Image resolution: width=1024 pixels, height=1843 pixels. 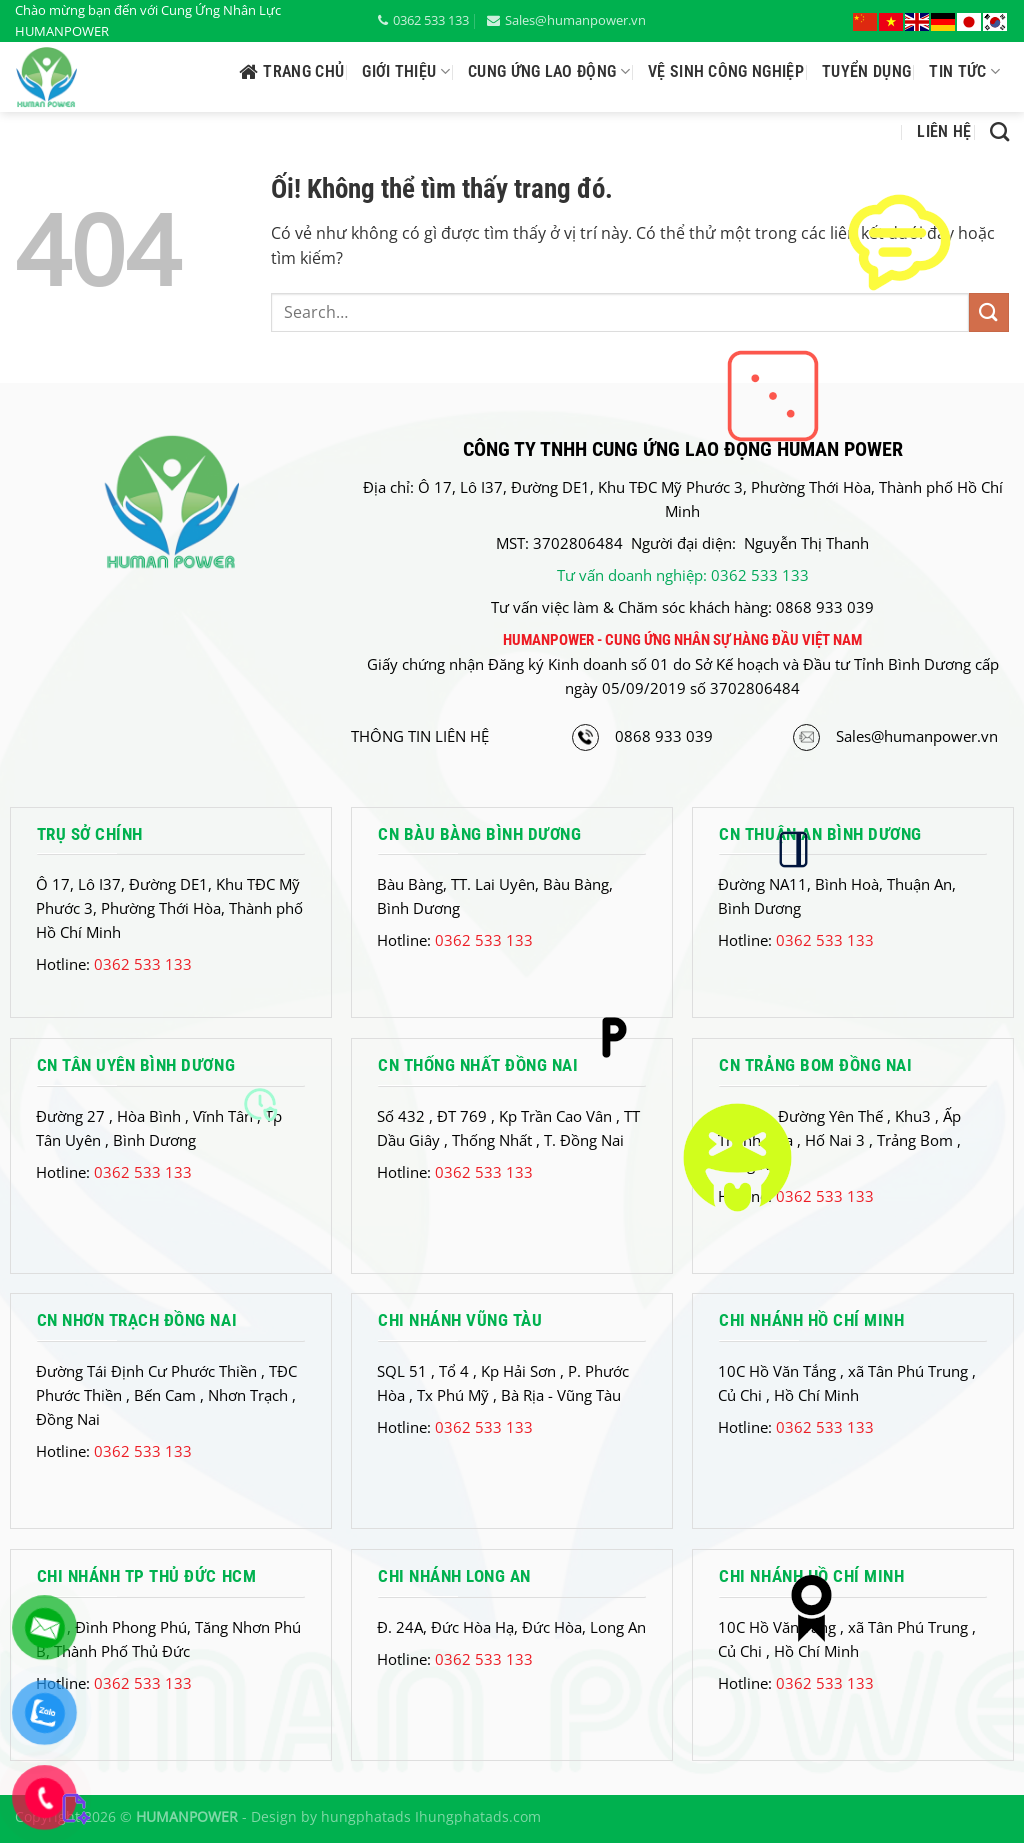 I want to click on indicates parking availability or location, so click(x=614, y=1037).